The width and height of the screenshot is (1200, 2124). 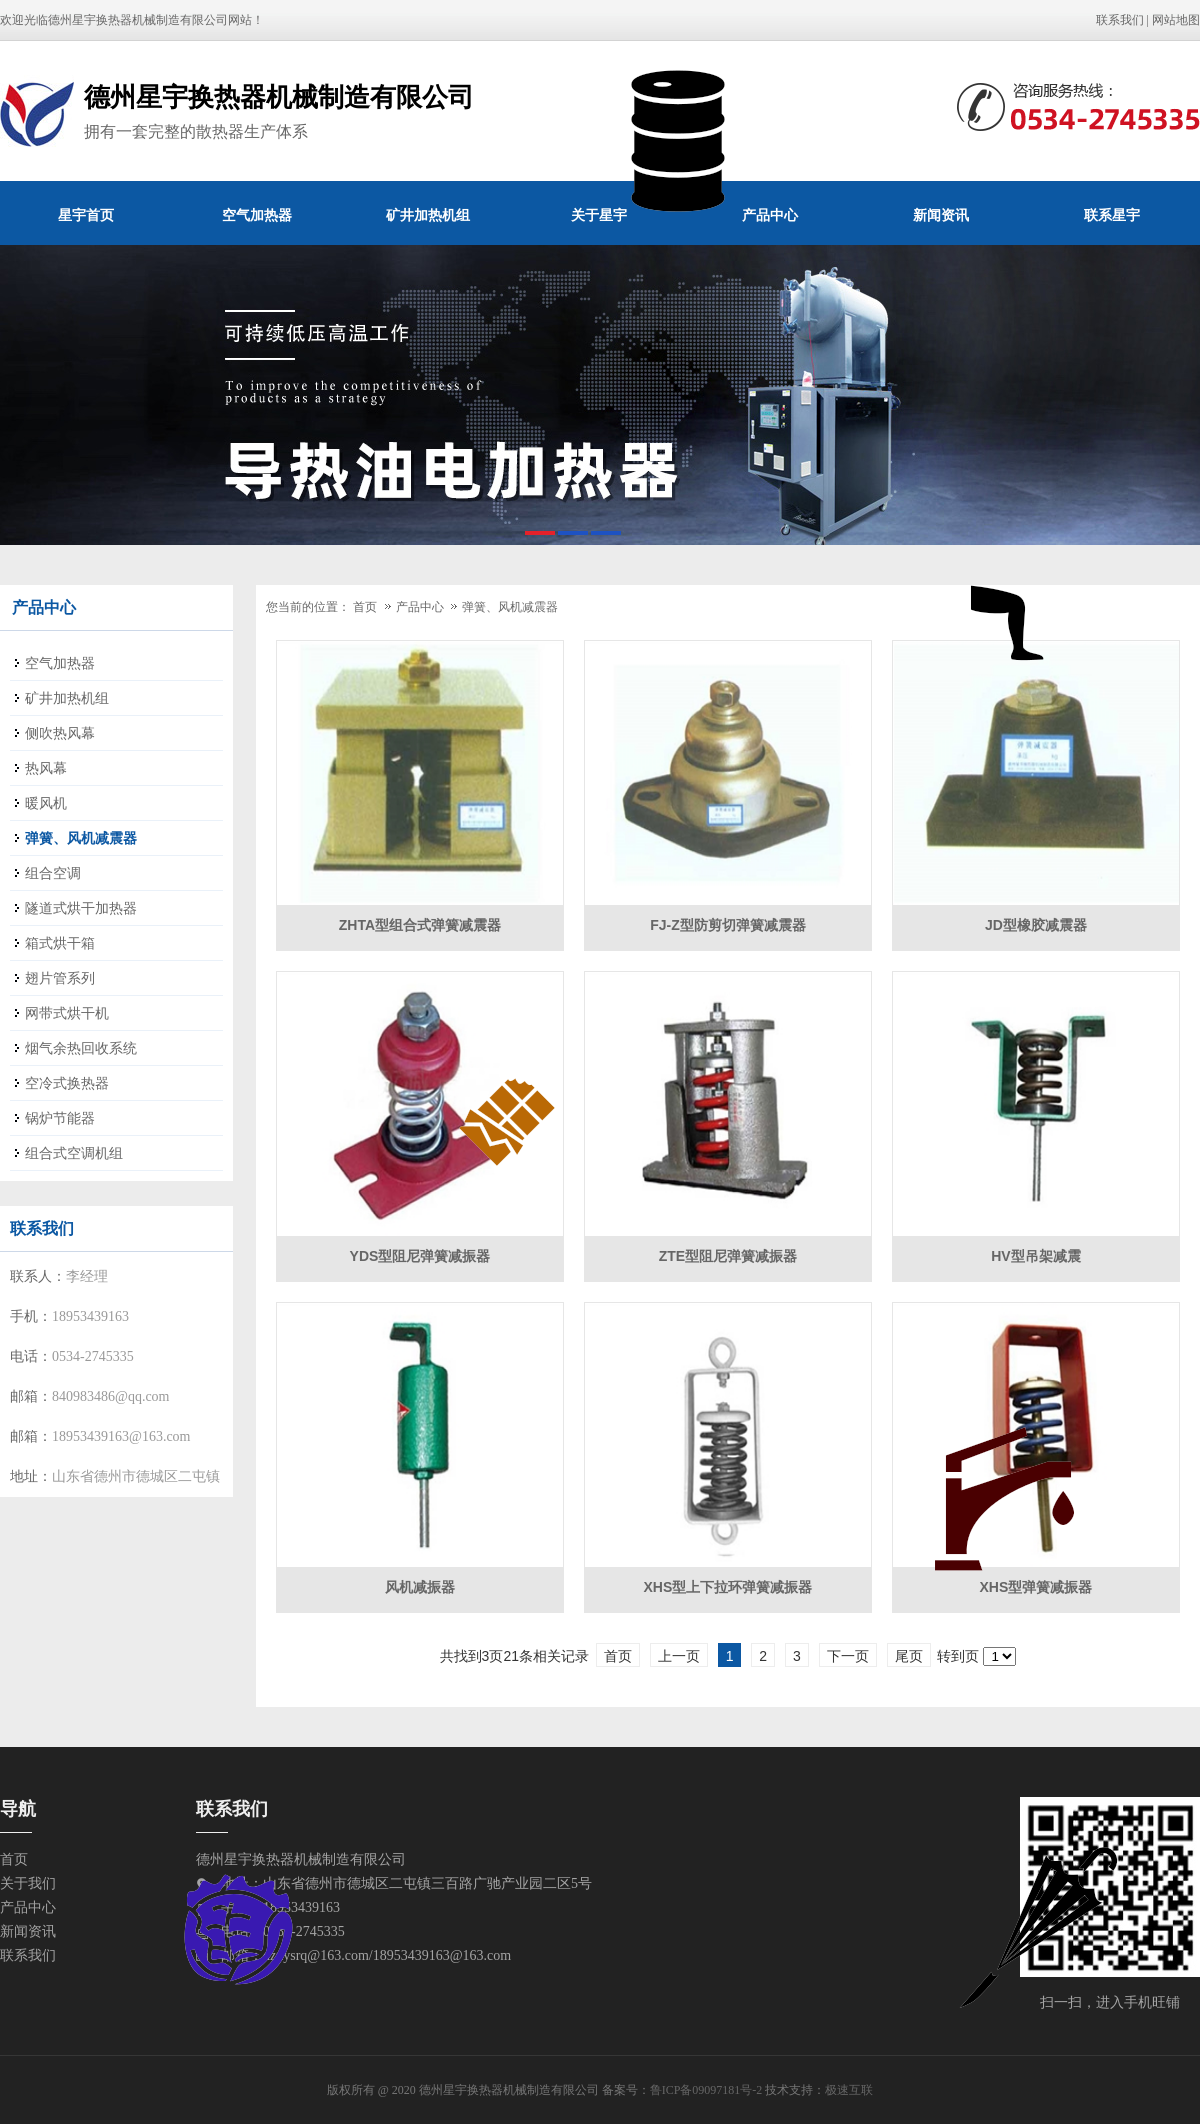 I want to click on select umbrella bayonet weapon in game inventory, so click(x=1037, y=1929).